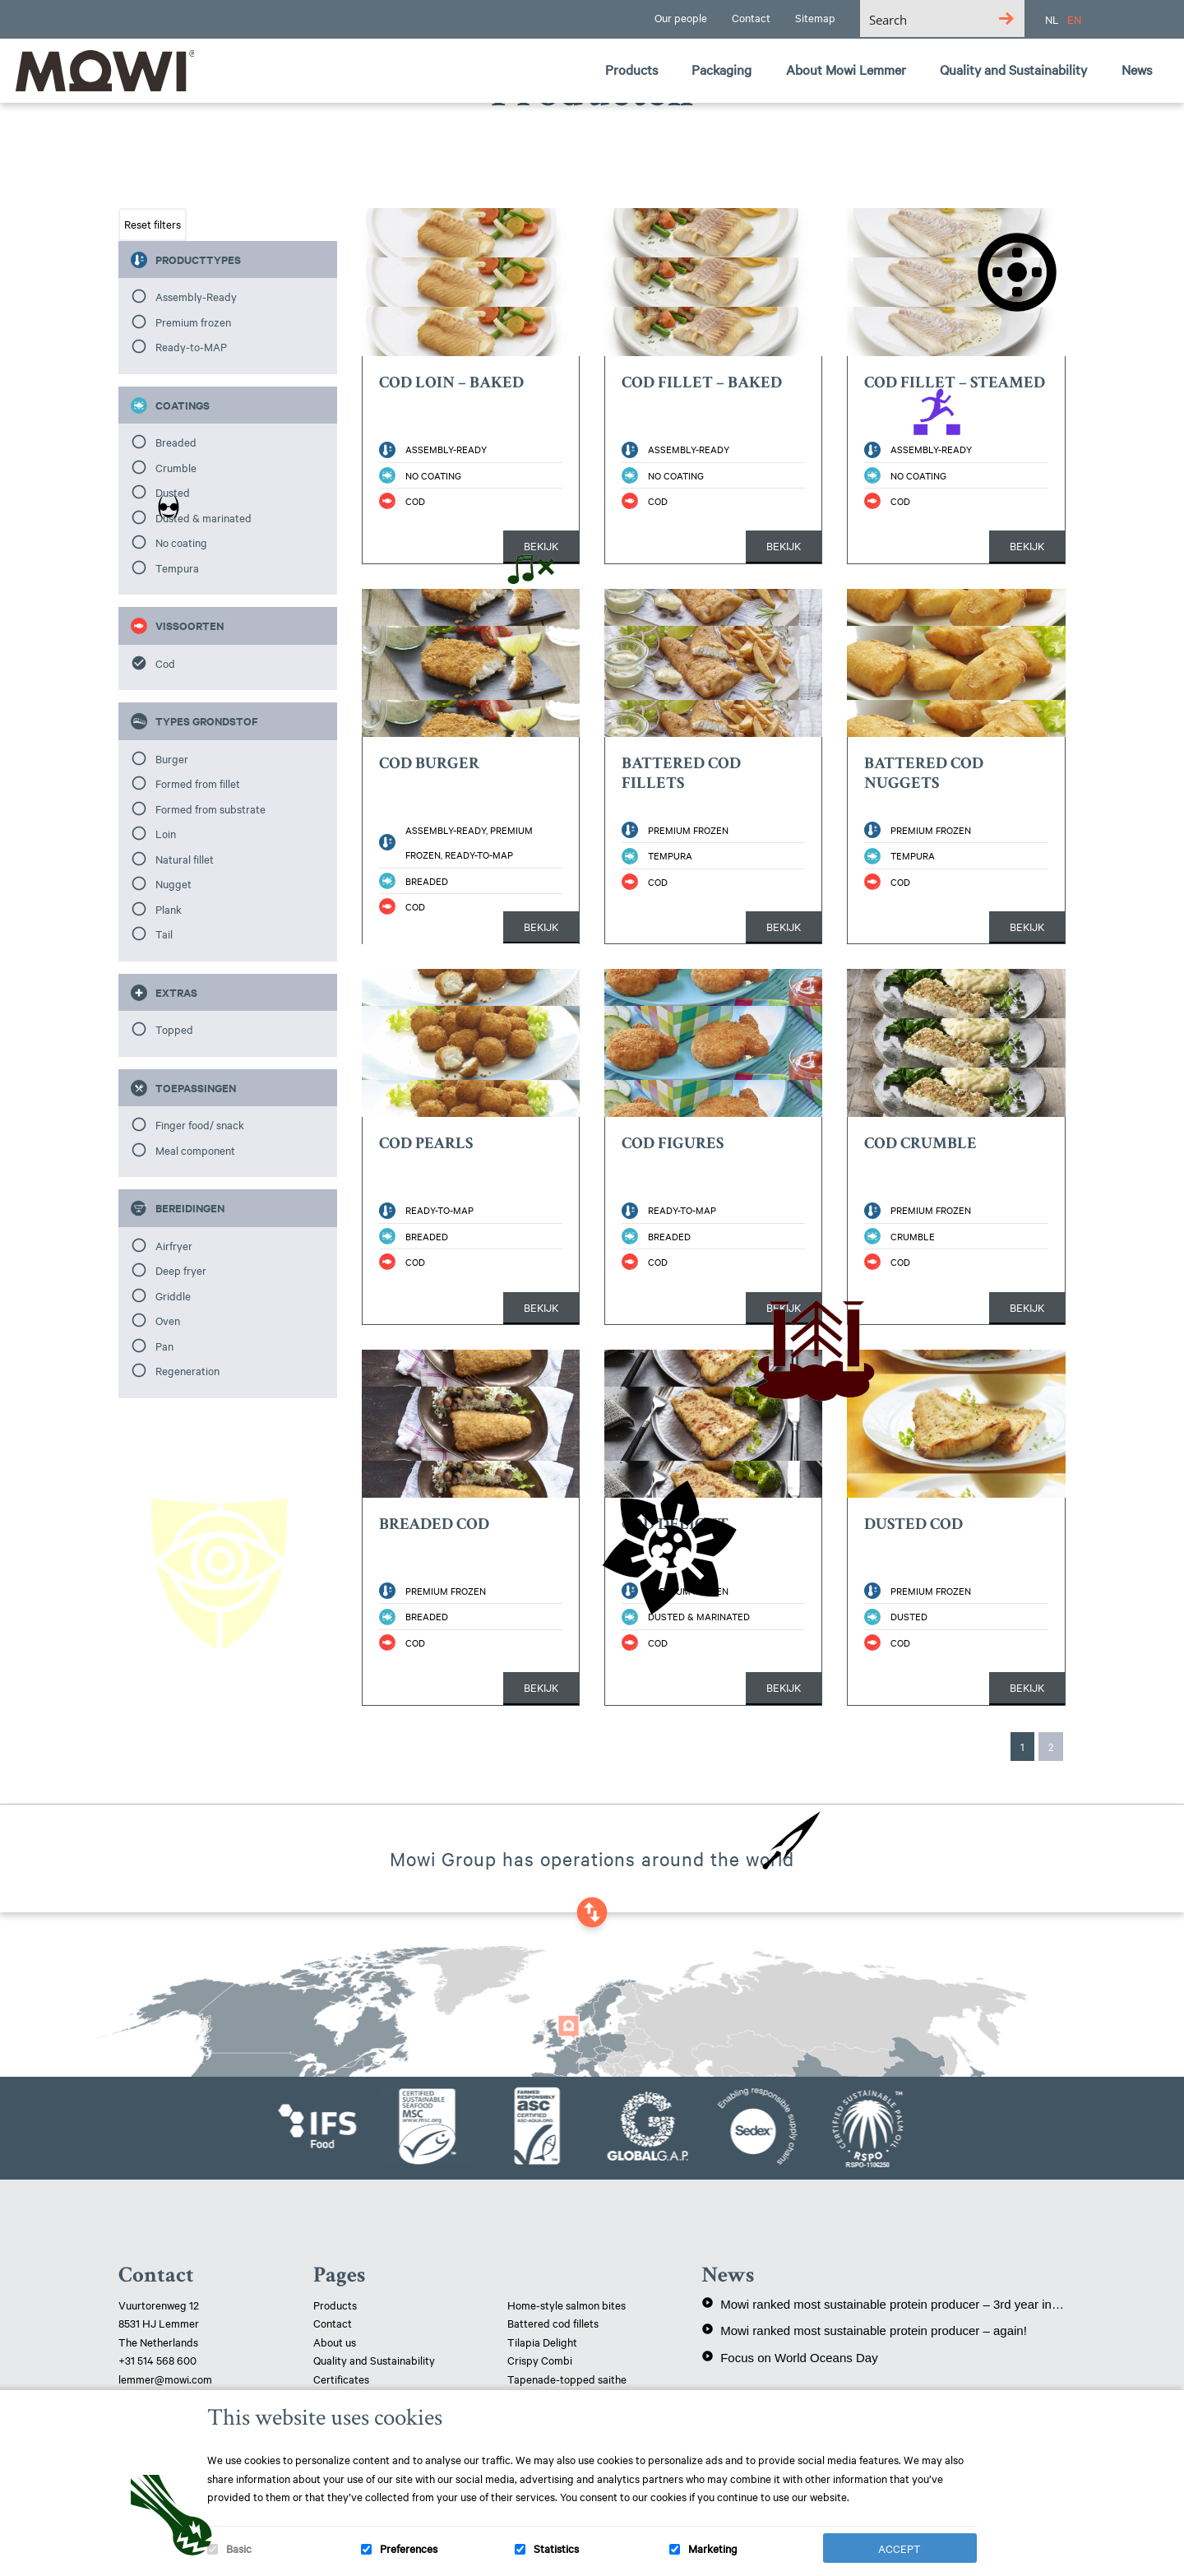  I want to click on access afterlife or celestial realm in game, so click(816, 1351).